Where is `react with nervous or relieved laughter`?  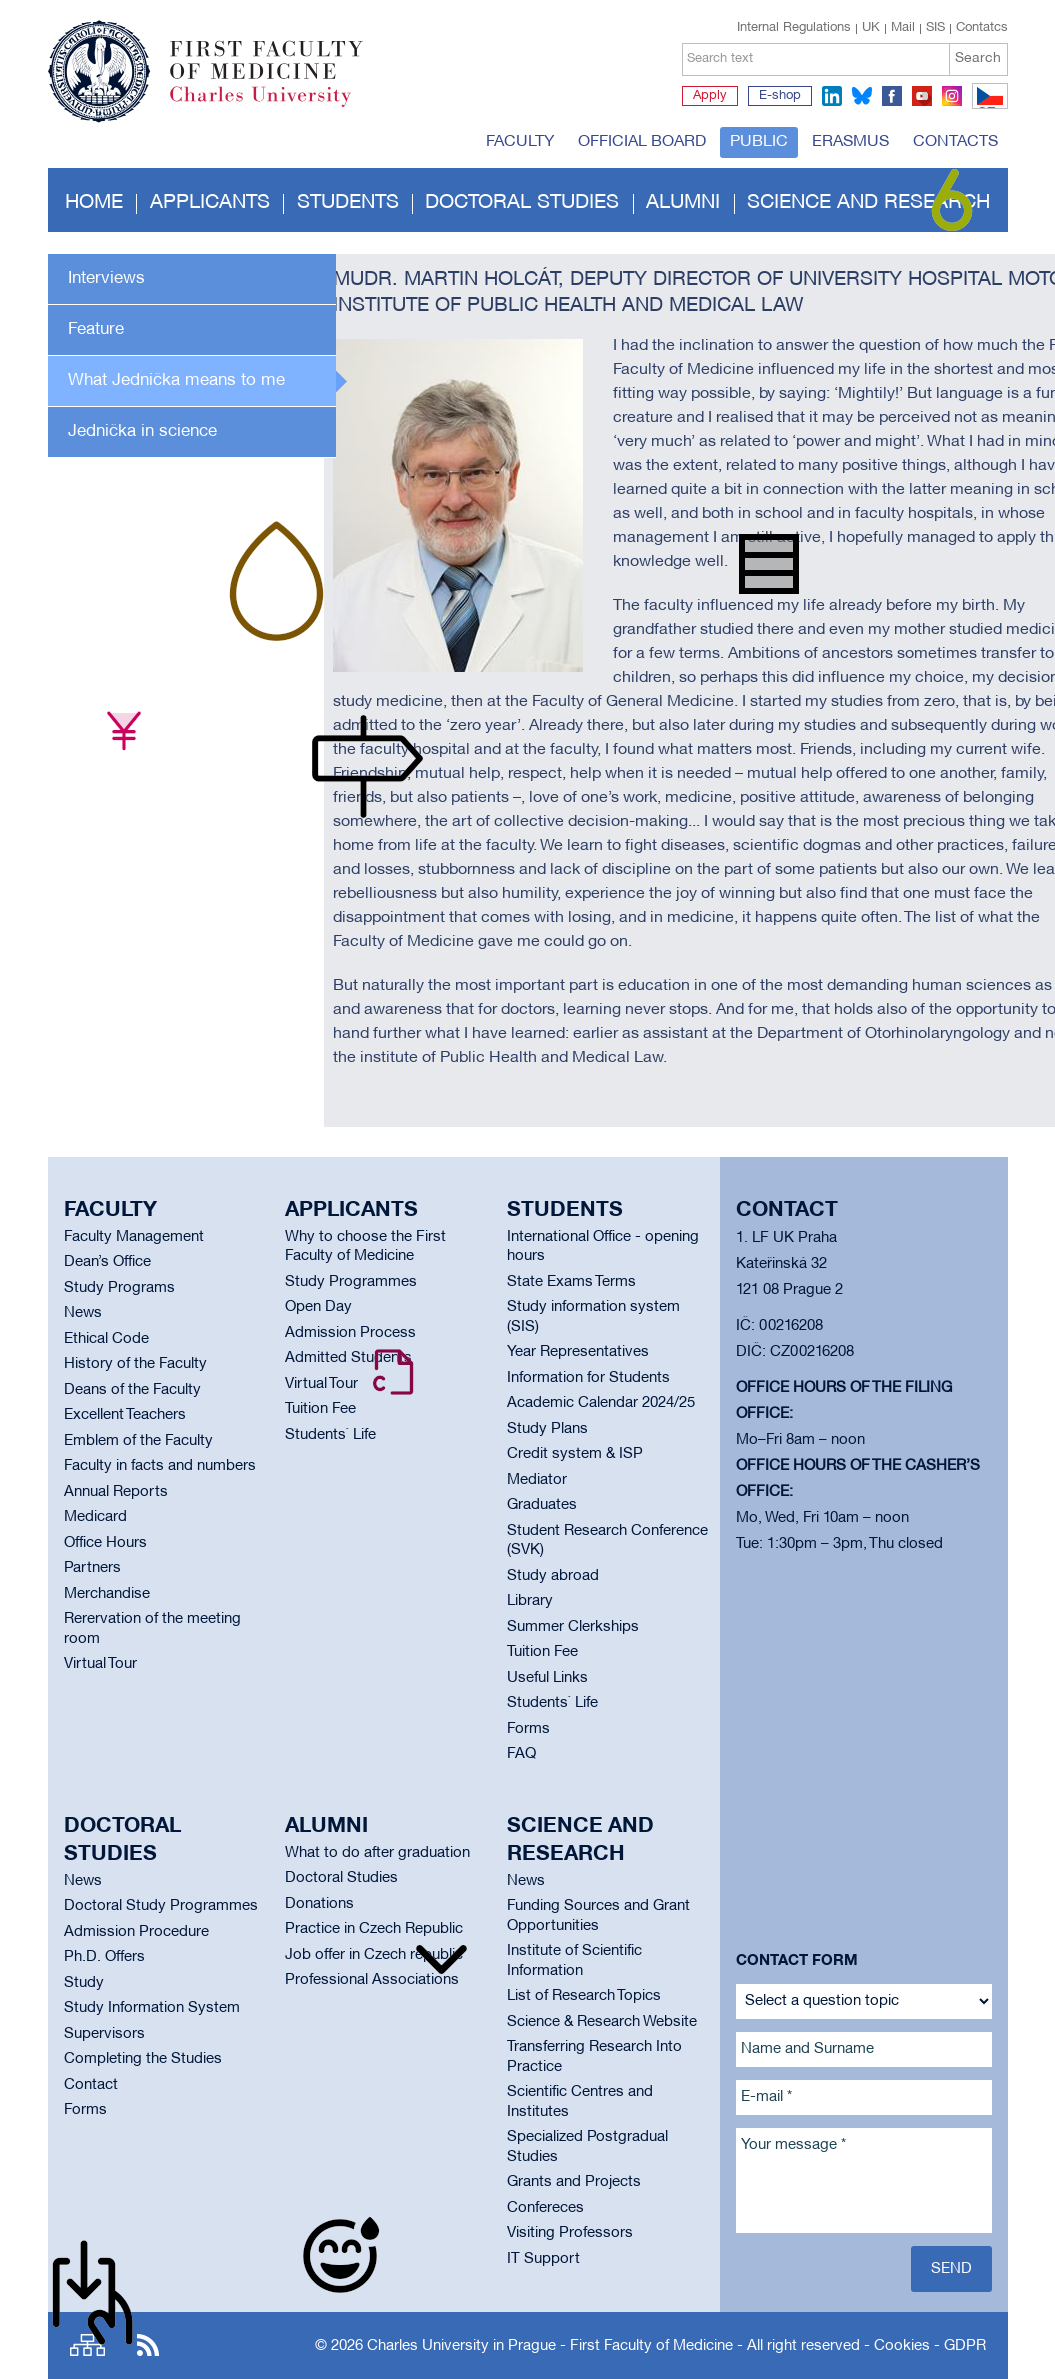
react with nervous or relieved laughter is located at coordinates (340, 2256).